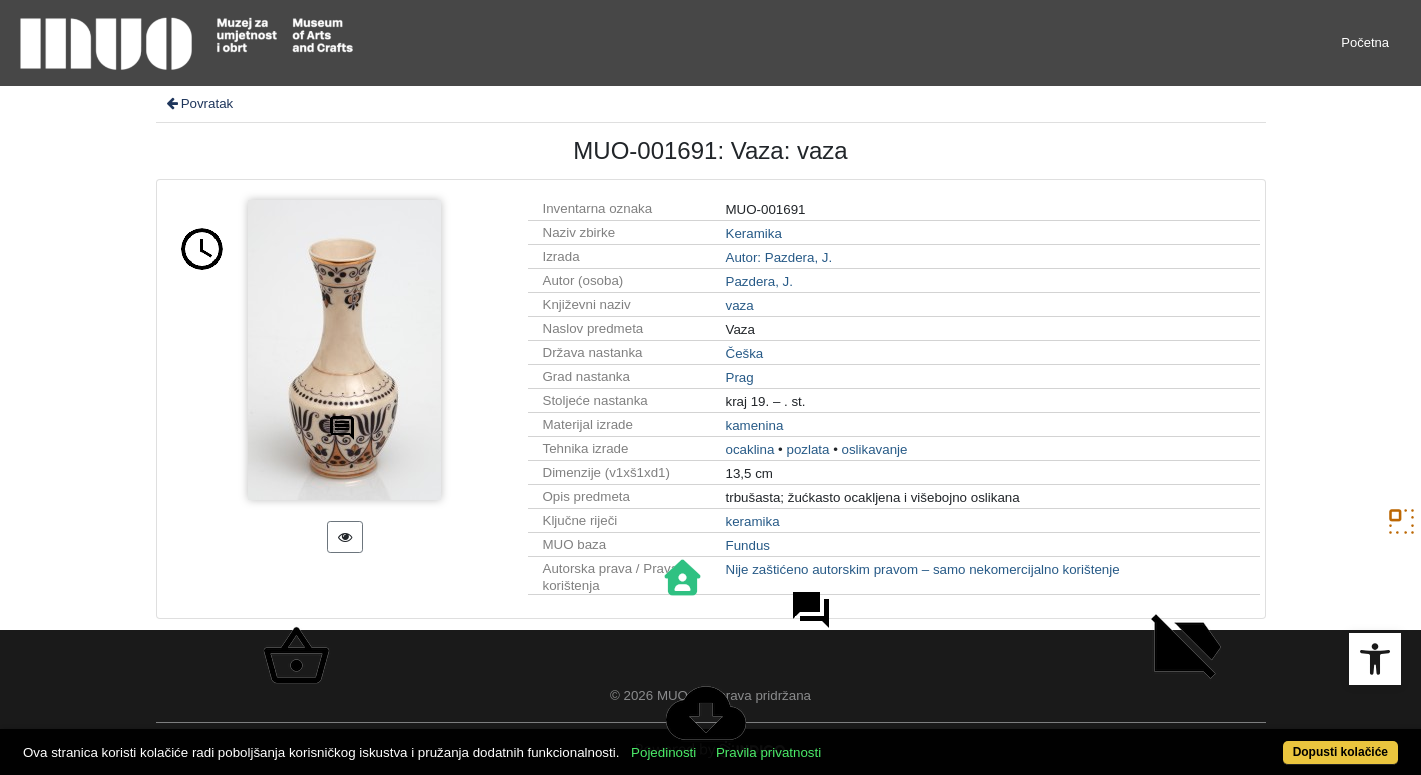  What do you see at coordinates (1186, 647) in the screenshot?
I see `remove a label or tag` at bounding box center [1186, 647].